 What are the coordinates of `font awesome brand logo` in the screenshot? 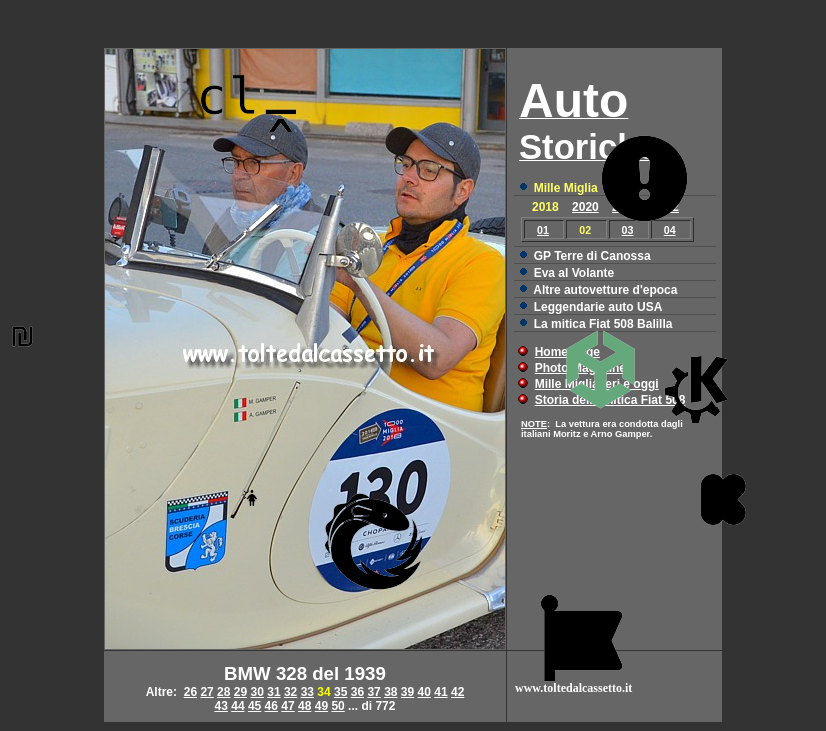 It's located at (582, 638).